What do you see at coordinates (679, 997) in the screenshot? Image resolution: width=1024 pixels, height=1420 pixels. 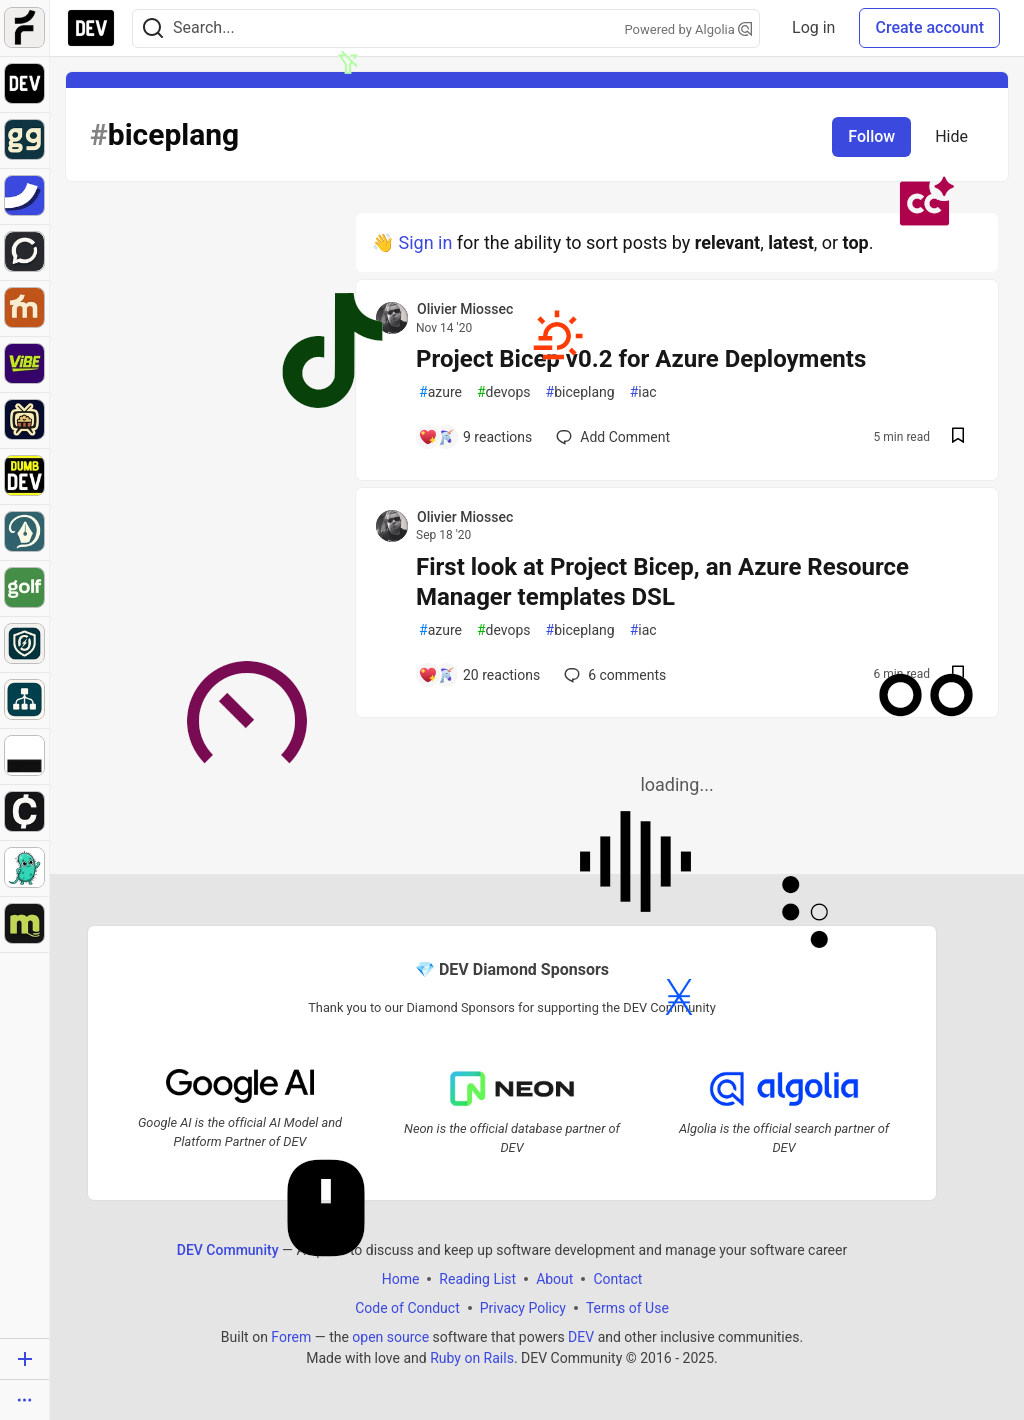 I see `nano cryptocurrency logo` at bounding box center [679, 997].